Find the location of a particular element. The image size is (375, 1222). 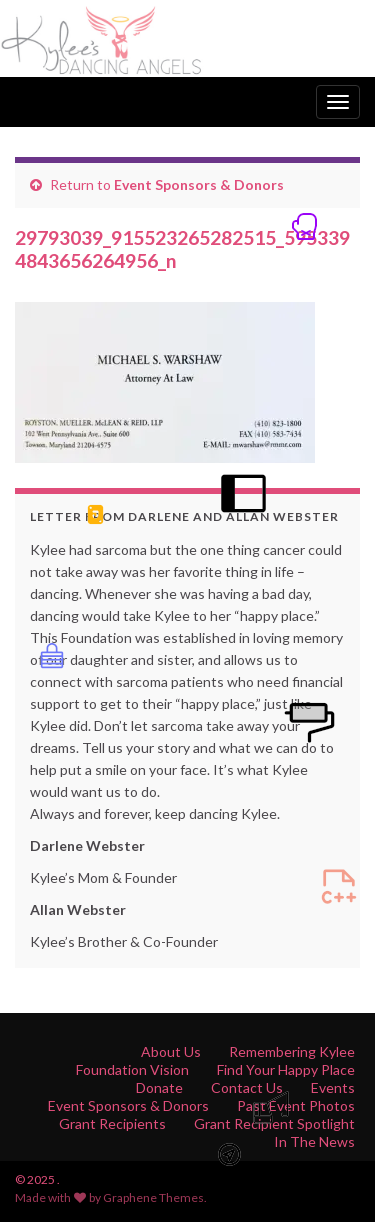

access current location services is located at coordinates (229, 1154).